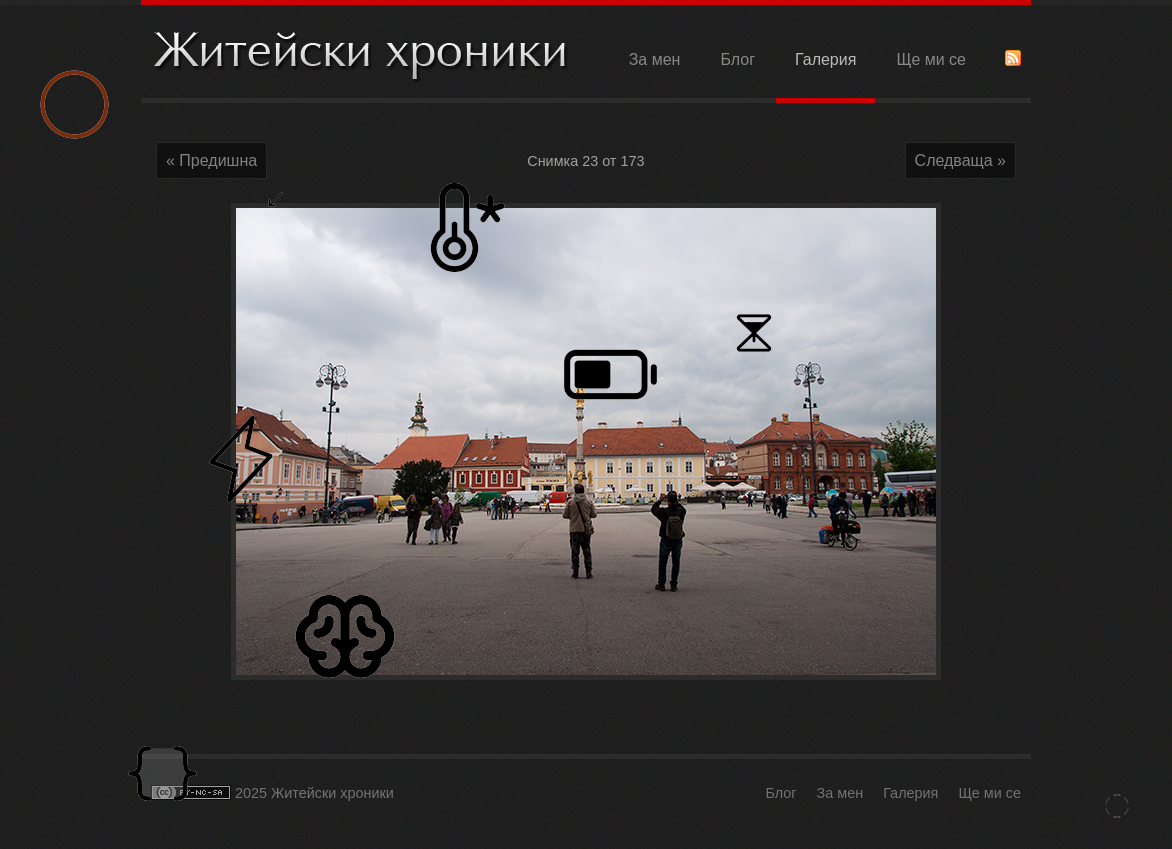  I want to click on unselected option in a radio button group, so click(74, 104).